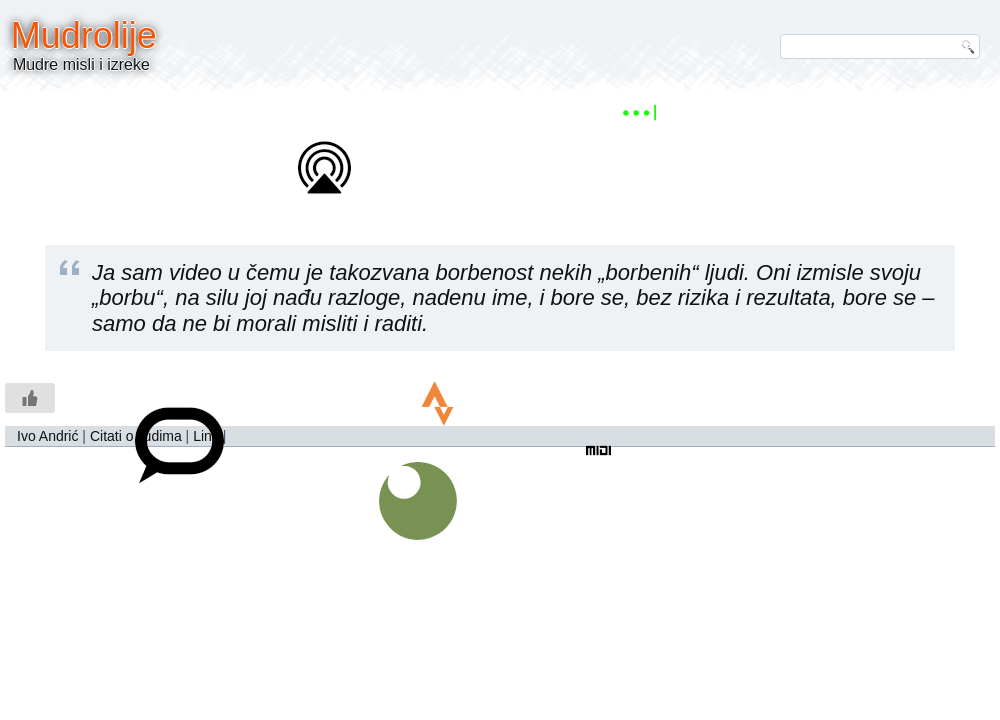 The image size is (1000, 720). I want to click on open the Strava app, so click(437, 403).